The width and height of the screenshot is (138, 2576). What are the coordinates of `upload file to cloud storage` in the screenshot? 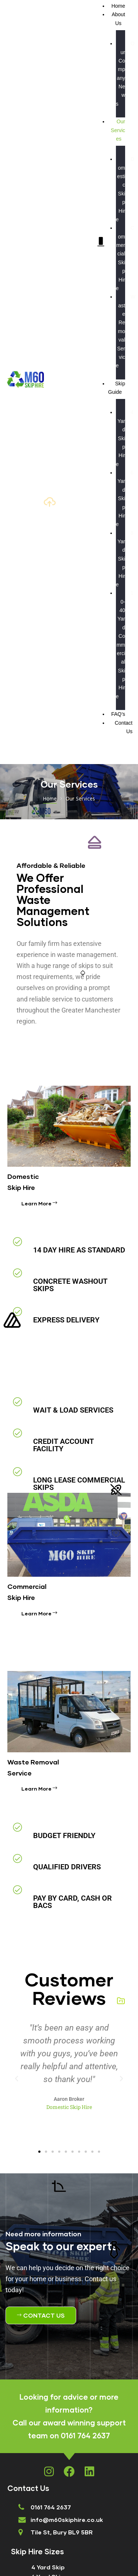 It's located at (49, 501).